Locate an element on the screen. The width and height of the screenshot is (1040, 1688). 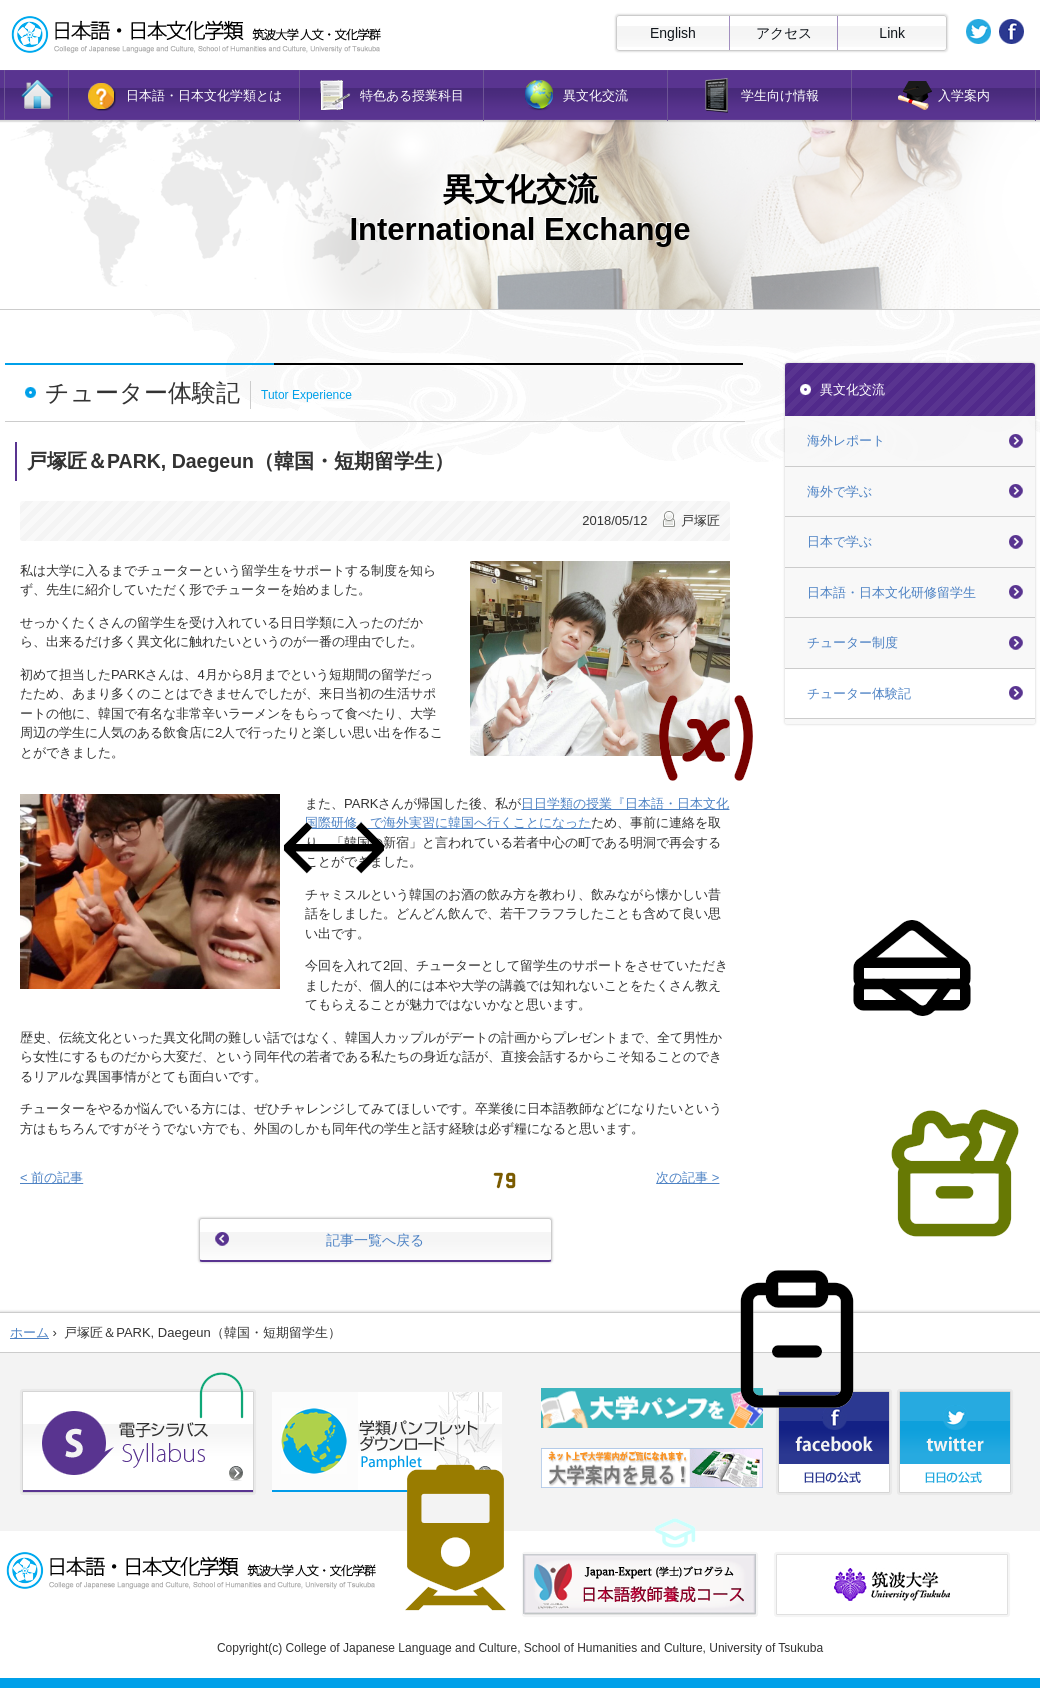
indicates item number 79 in a list or sequence is located at coordinates (504, 1180).